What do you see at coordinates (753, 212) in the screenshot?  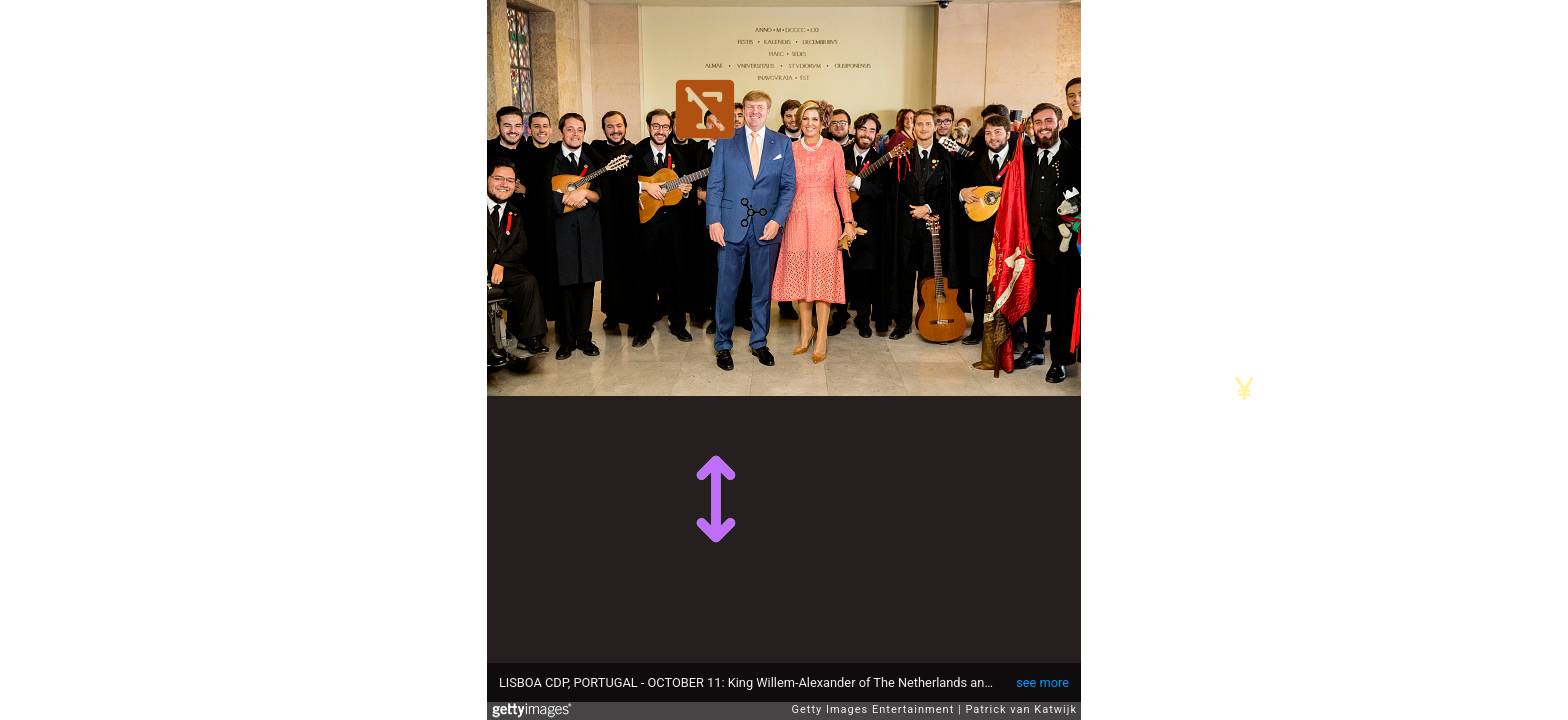 I see `access AI model settings` at bounding box center [753, 212].